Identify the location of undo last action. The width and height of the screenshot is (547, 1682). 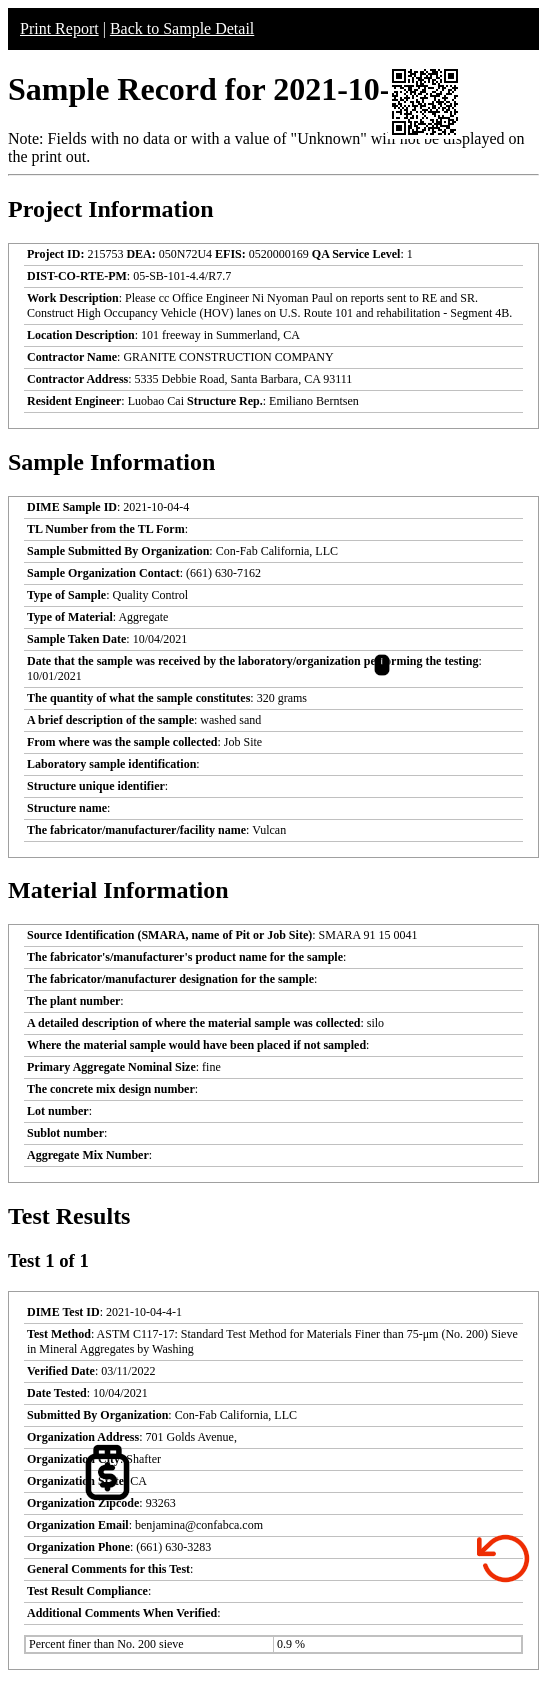
(505, 1558).